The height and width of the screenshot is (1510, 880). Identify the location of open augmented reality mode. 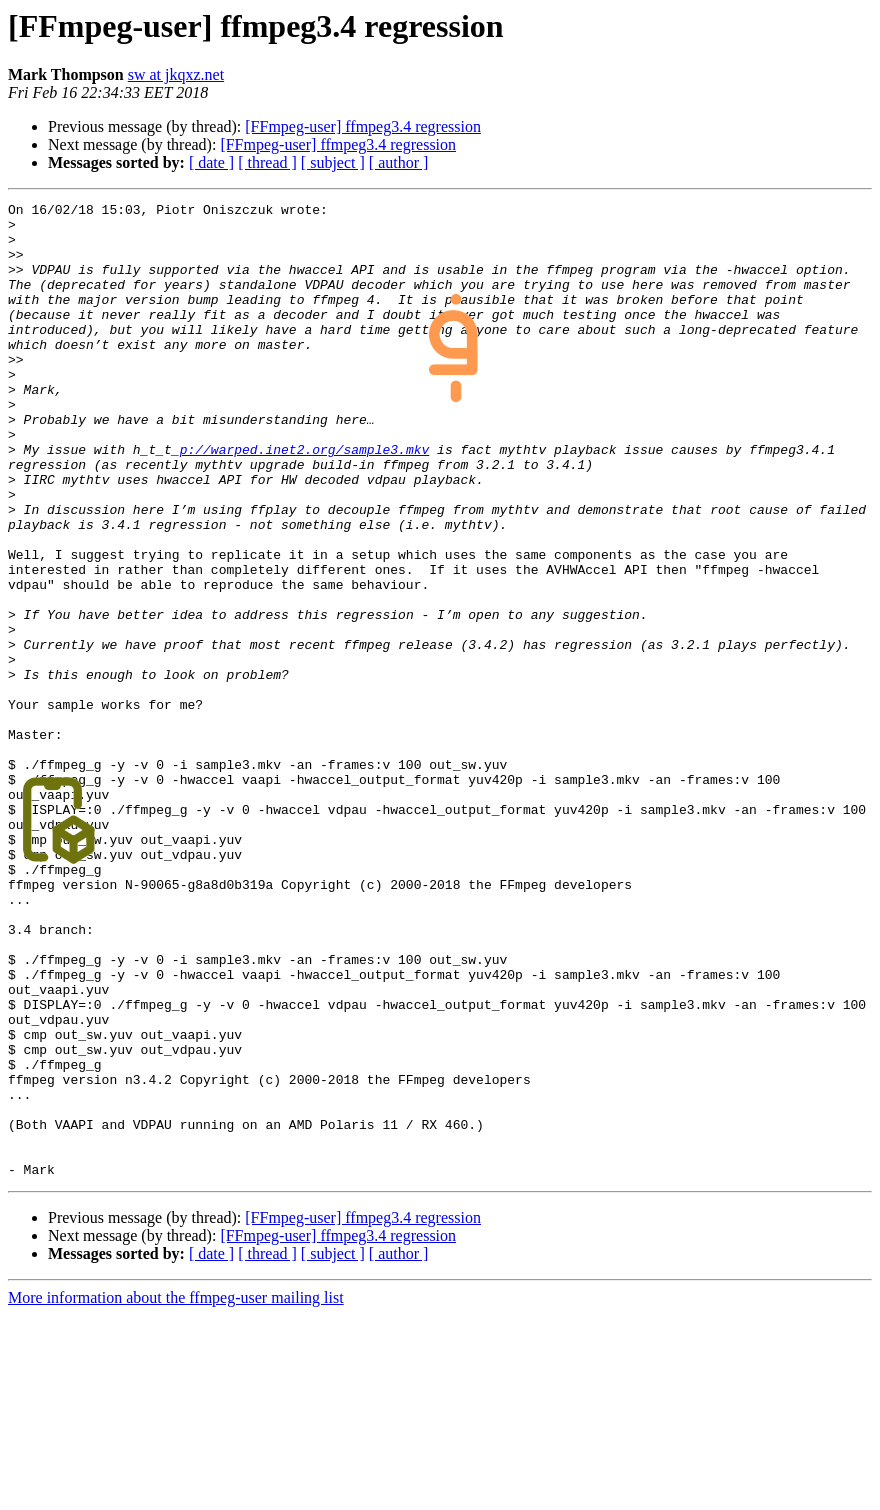
(52, 819).